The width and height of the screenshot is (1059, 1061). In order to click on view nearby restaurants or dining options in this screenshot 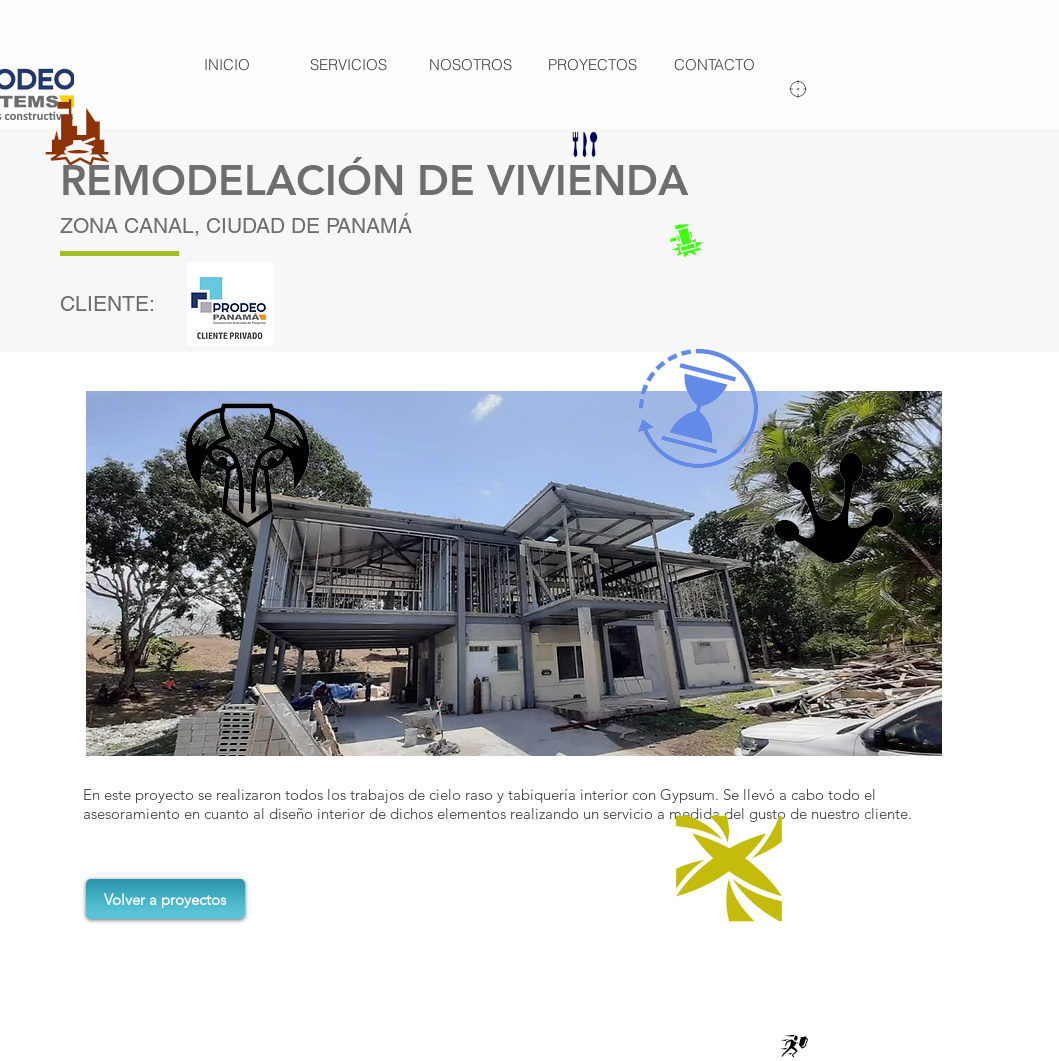, I will do `click(584, 144)`.